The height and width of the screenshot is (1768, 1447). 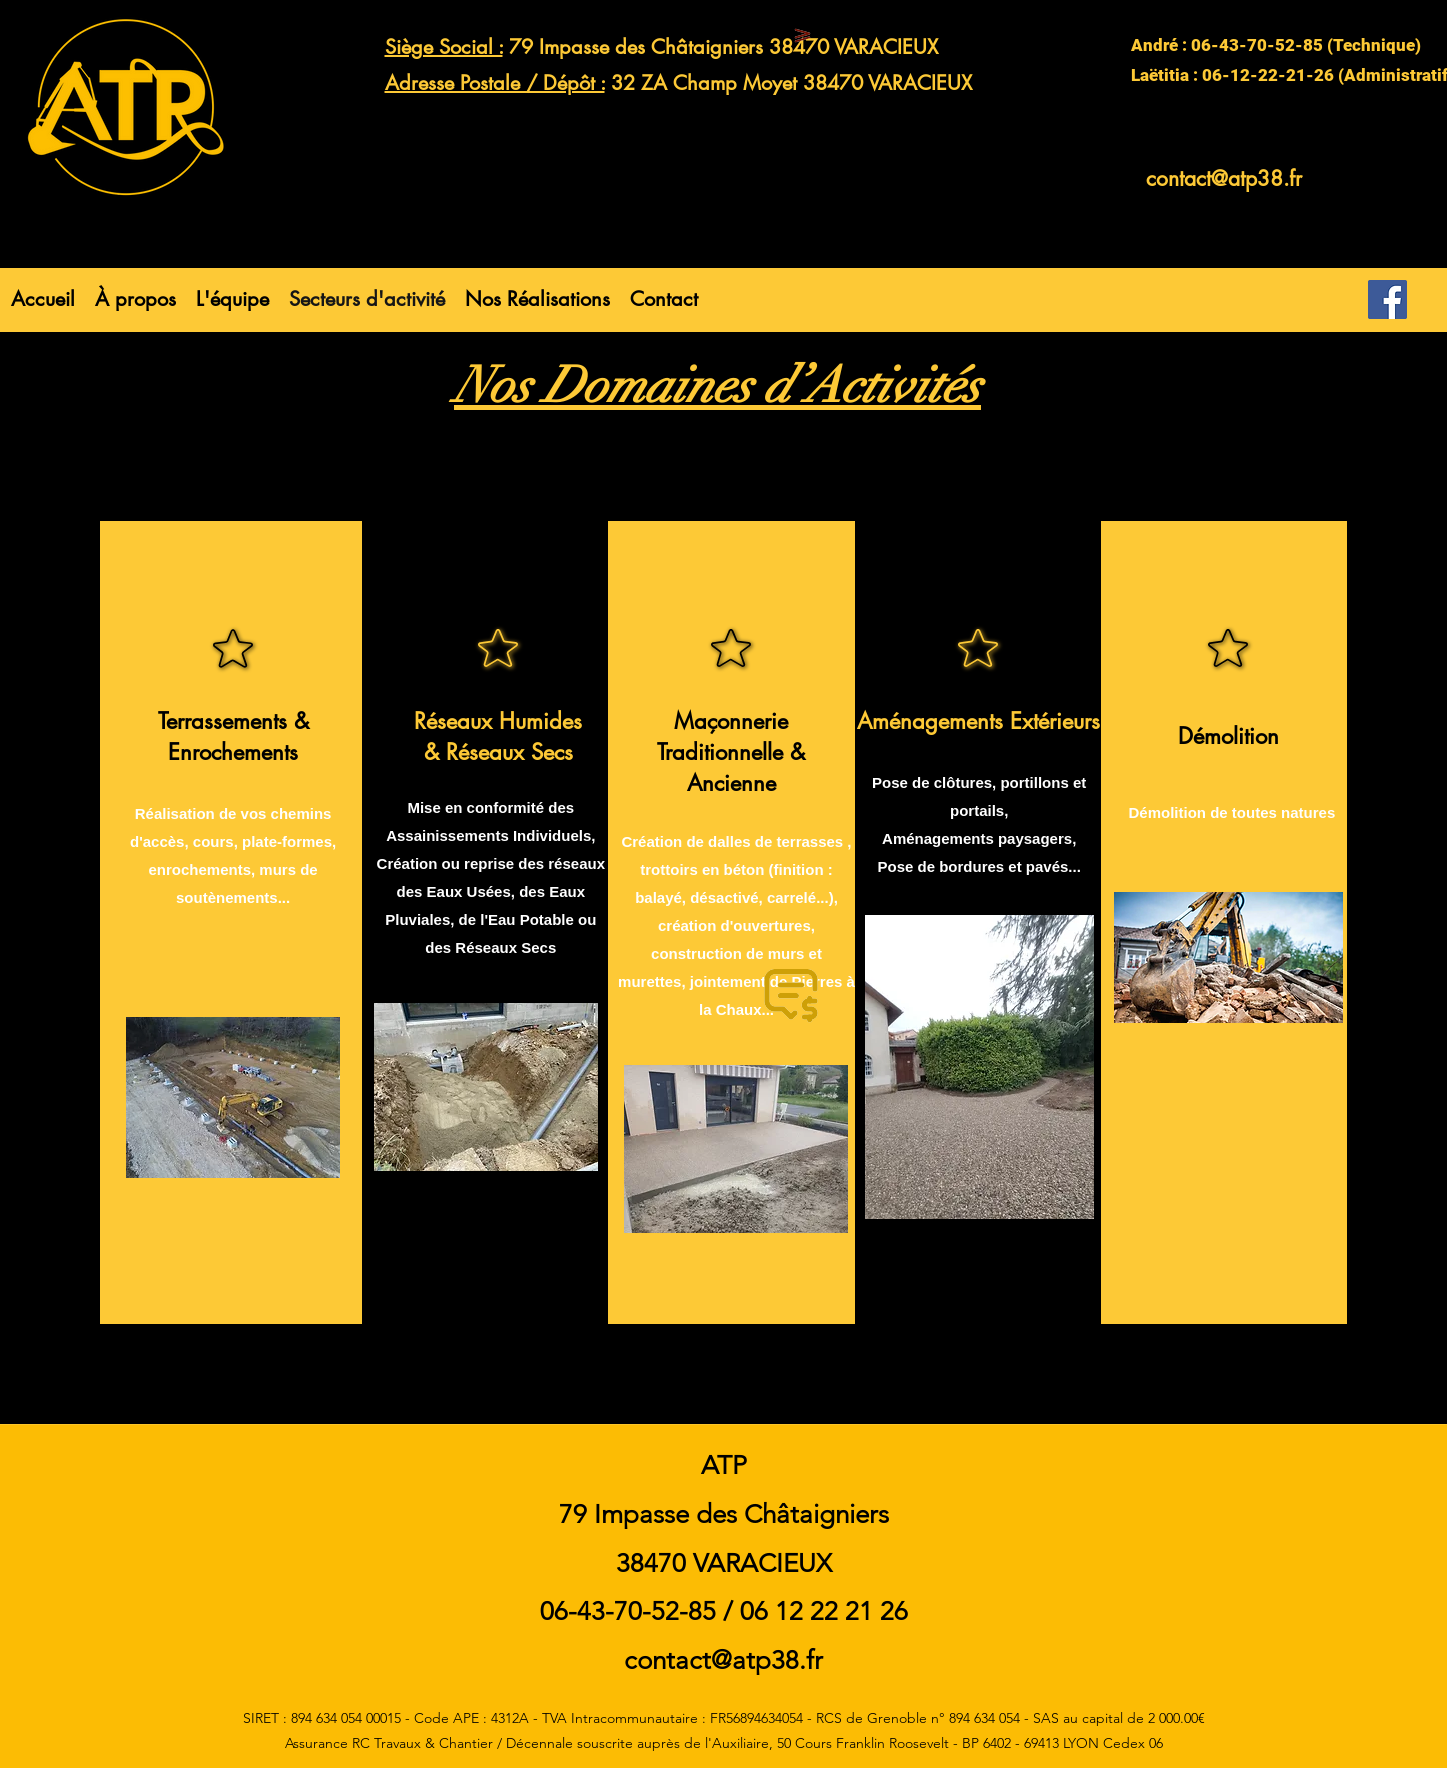 I want to click on view payment-related messages, so click(x=791, y=993).